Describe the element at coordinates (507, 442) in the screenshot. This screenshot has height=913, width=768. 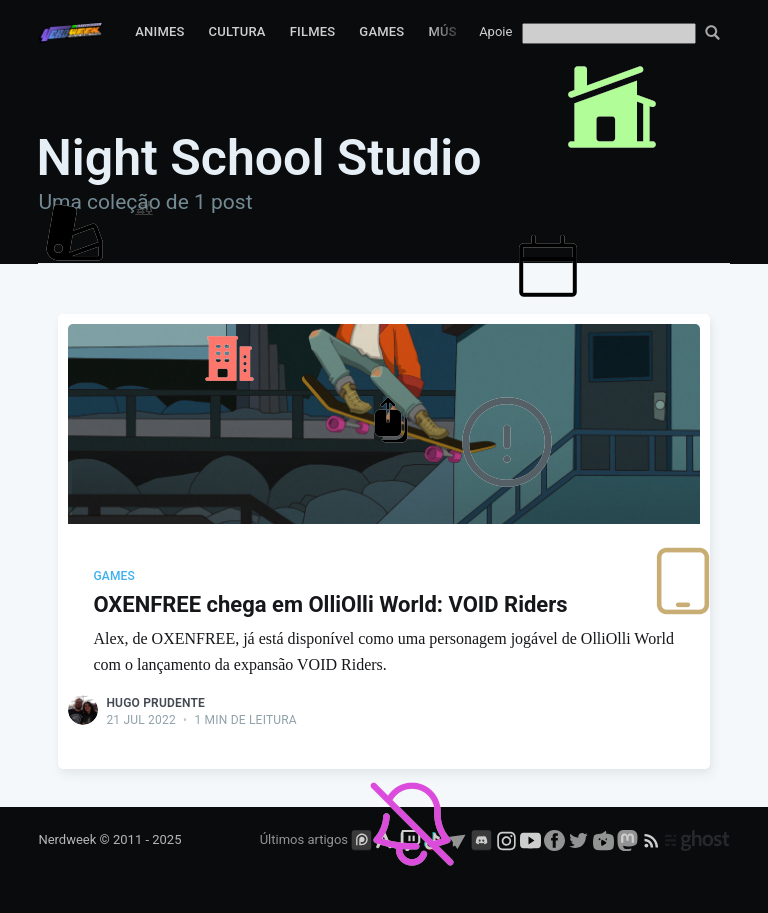
I see `indicates a warning or alert requiring attention` at that location.